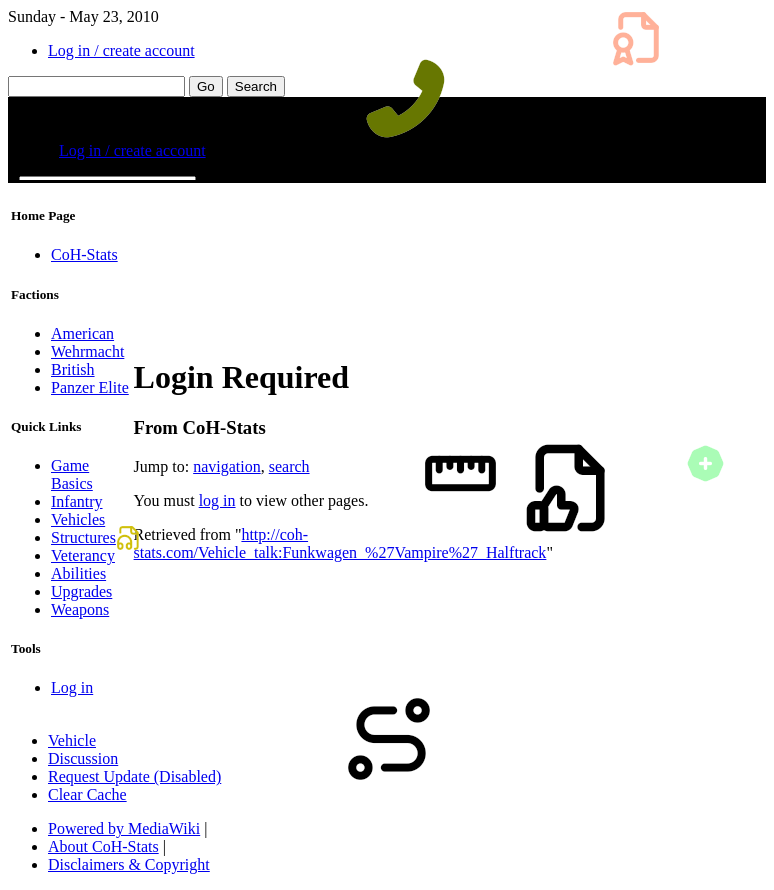 The height and width of the screenshot is (890, 774). I want to click on view certified or verified document, so click(638, 37).